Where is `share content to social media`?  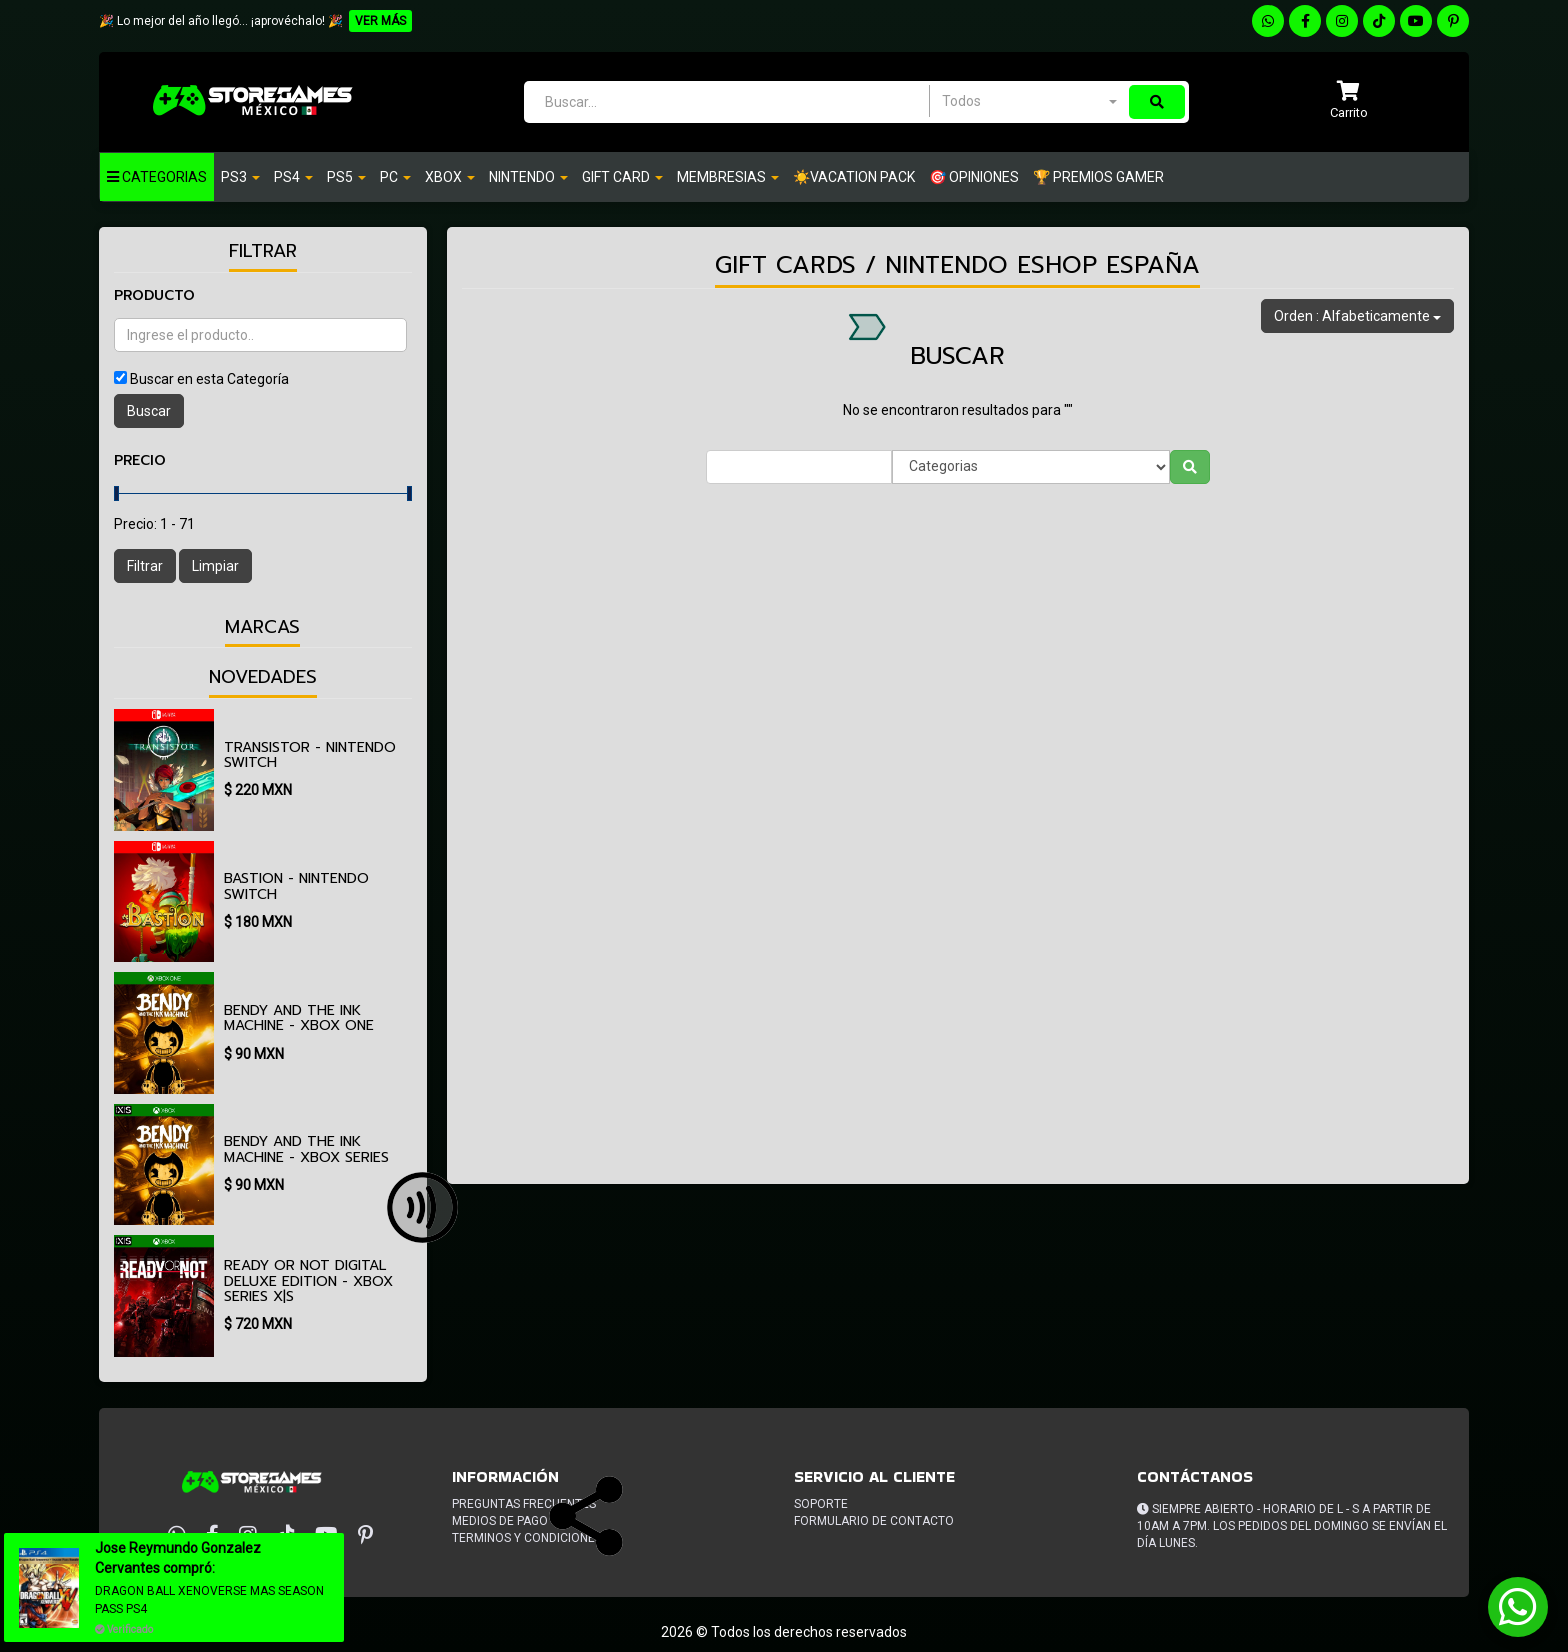 share content to social media is located at coordinates (586, 1516).